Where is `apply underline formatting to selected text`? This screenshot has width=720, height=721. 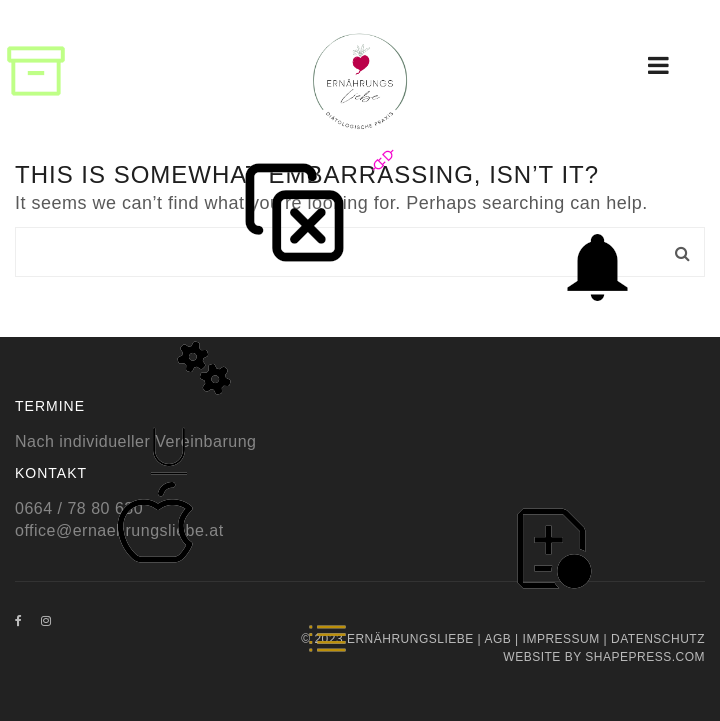 apply underline formatting to selected text is located at coordinates (169, 448).